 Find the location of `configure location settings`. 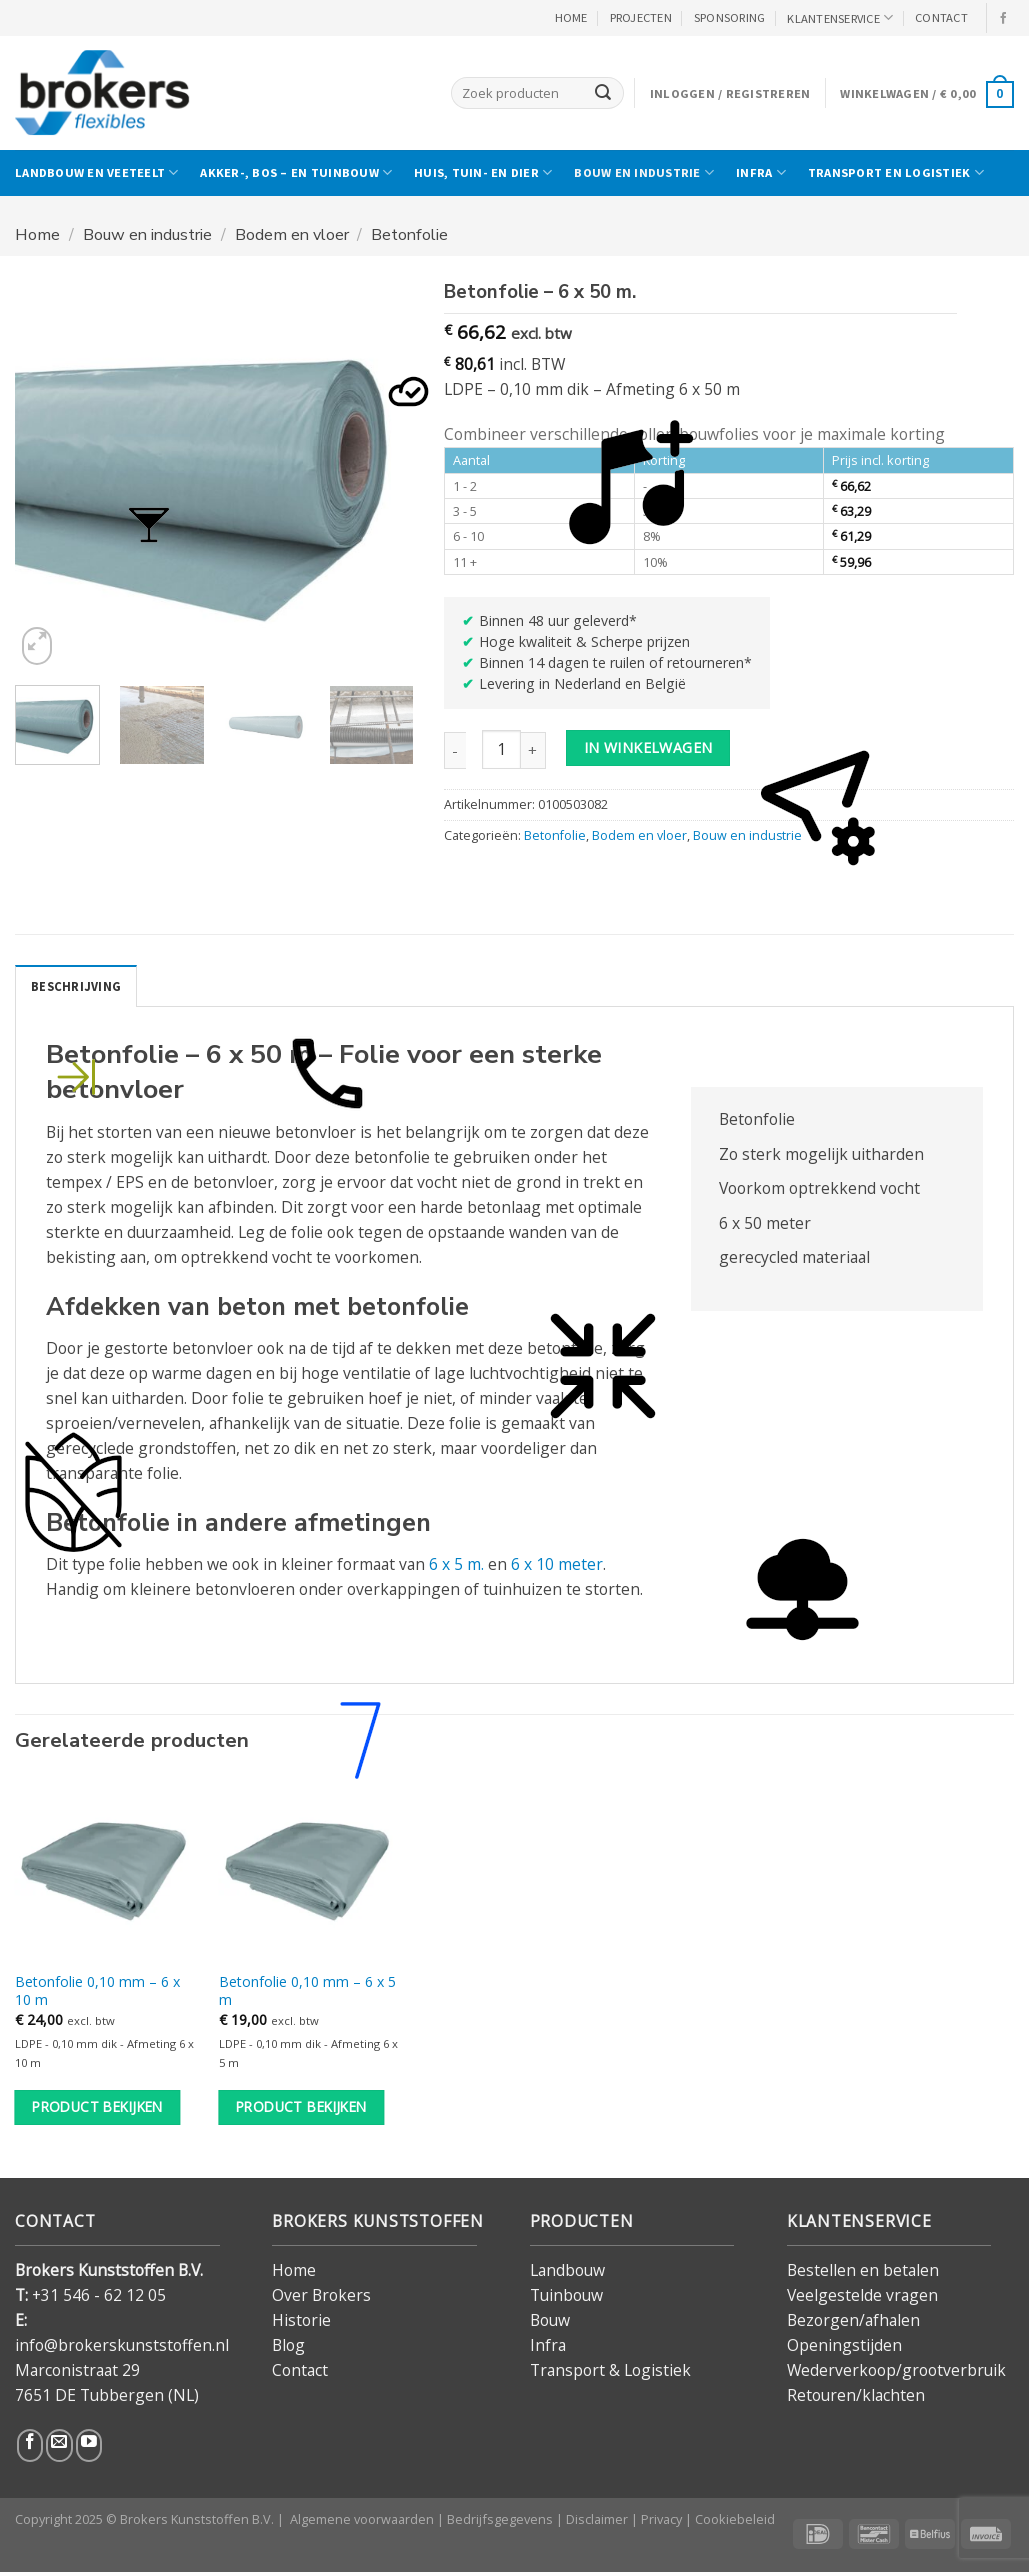

configure location settings is located at coordinates (816, 804).